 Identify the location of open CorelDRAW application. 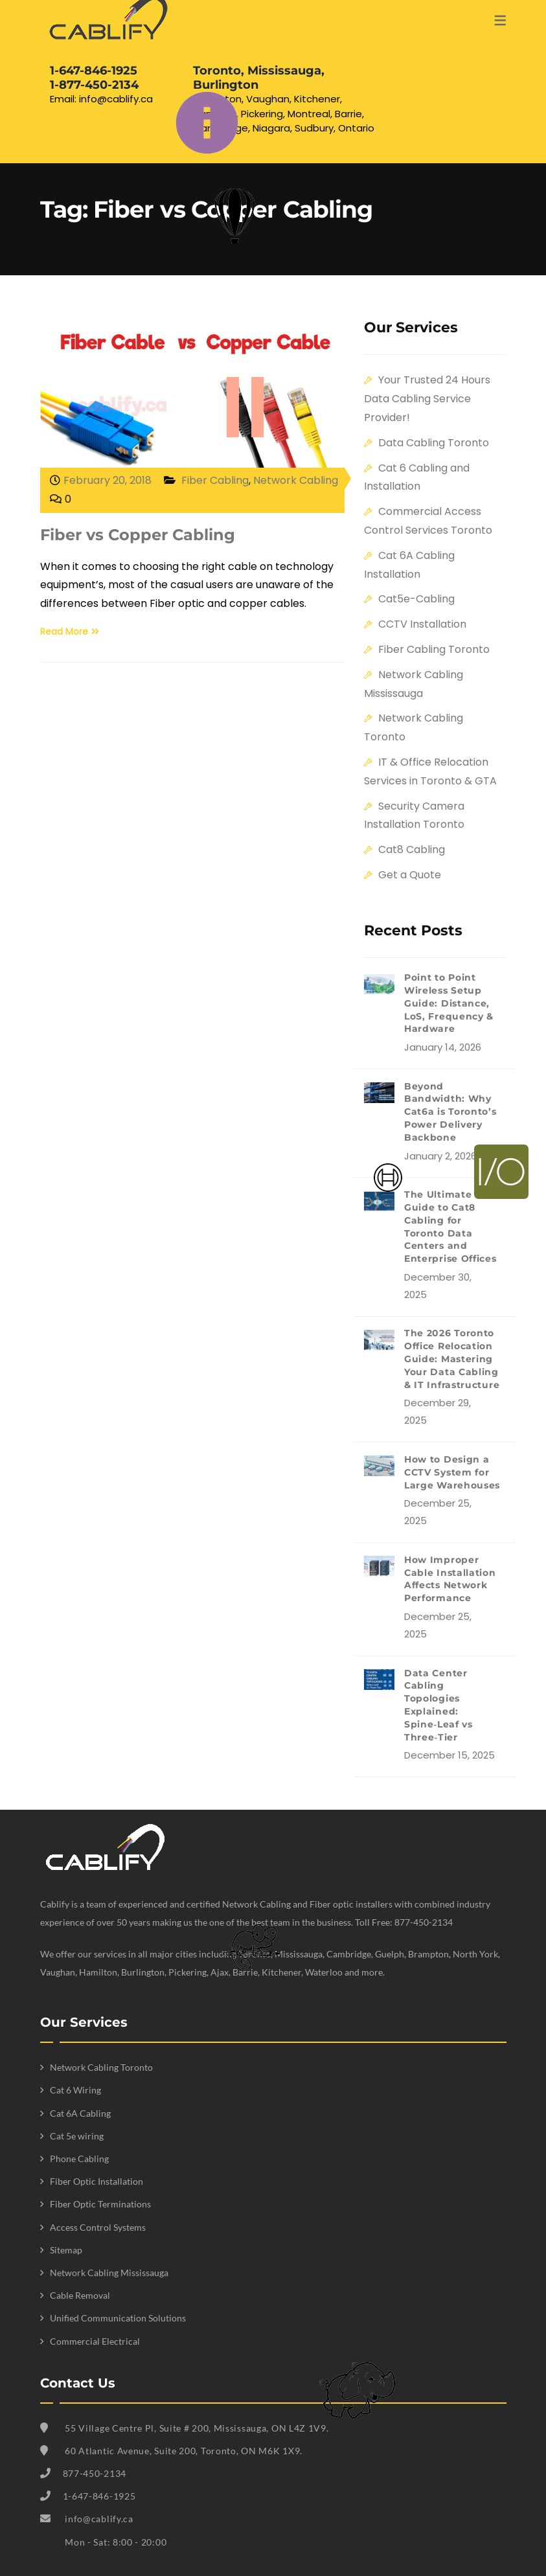
(234, 216).